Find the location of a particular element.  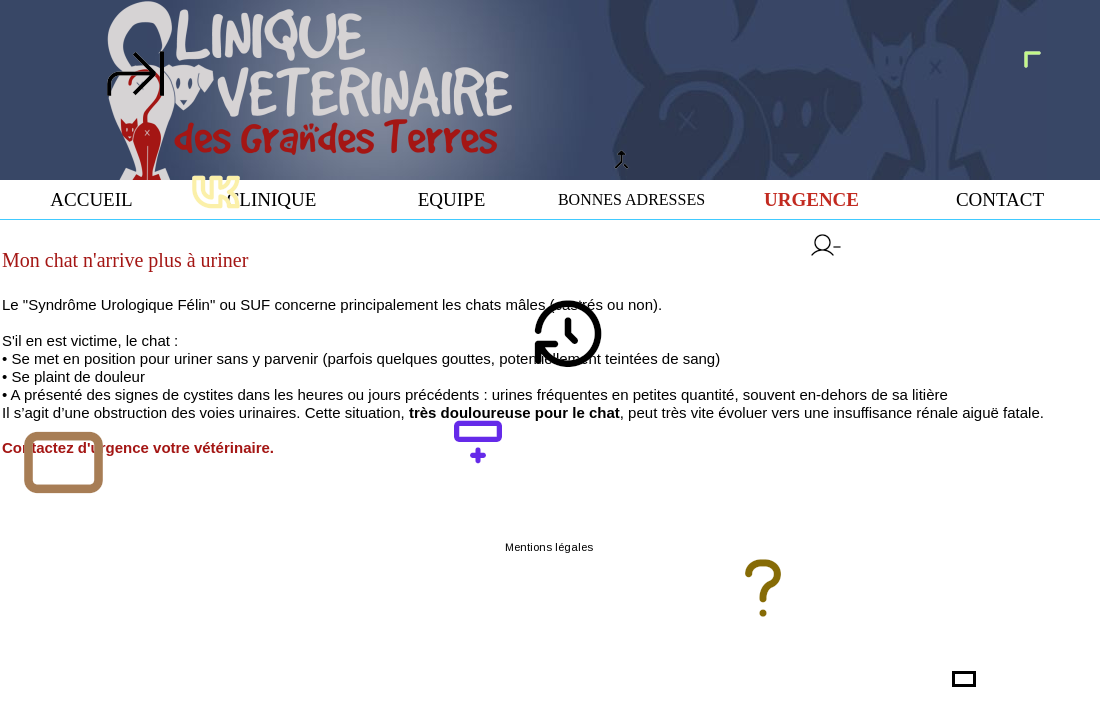

remove a user or contact is located at coordinates (825, 246).